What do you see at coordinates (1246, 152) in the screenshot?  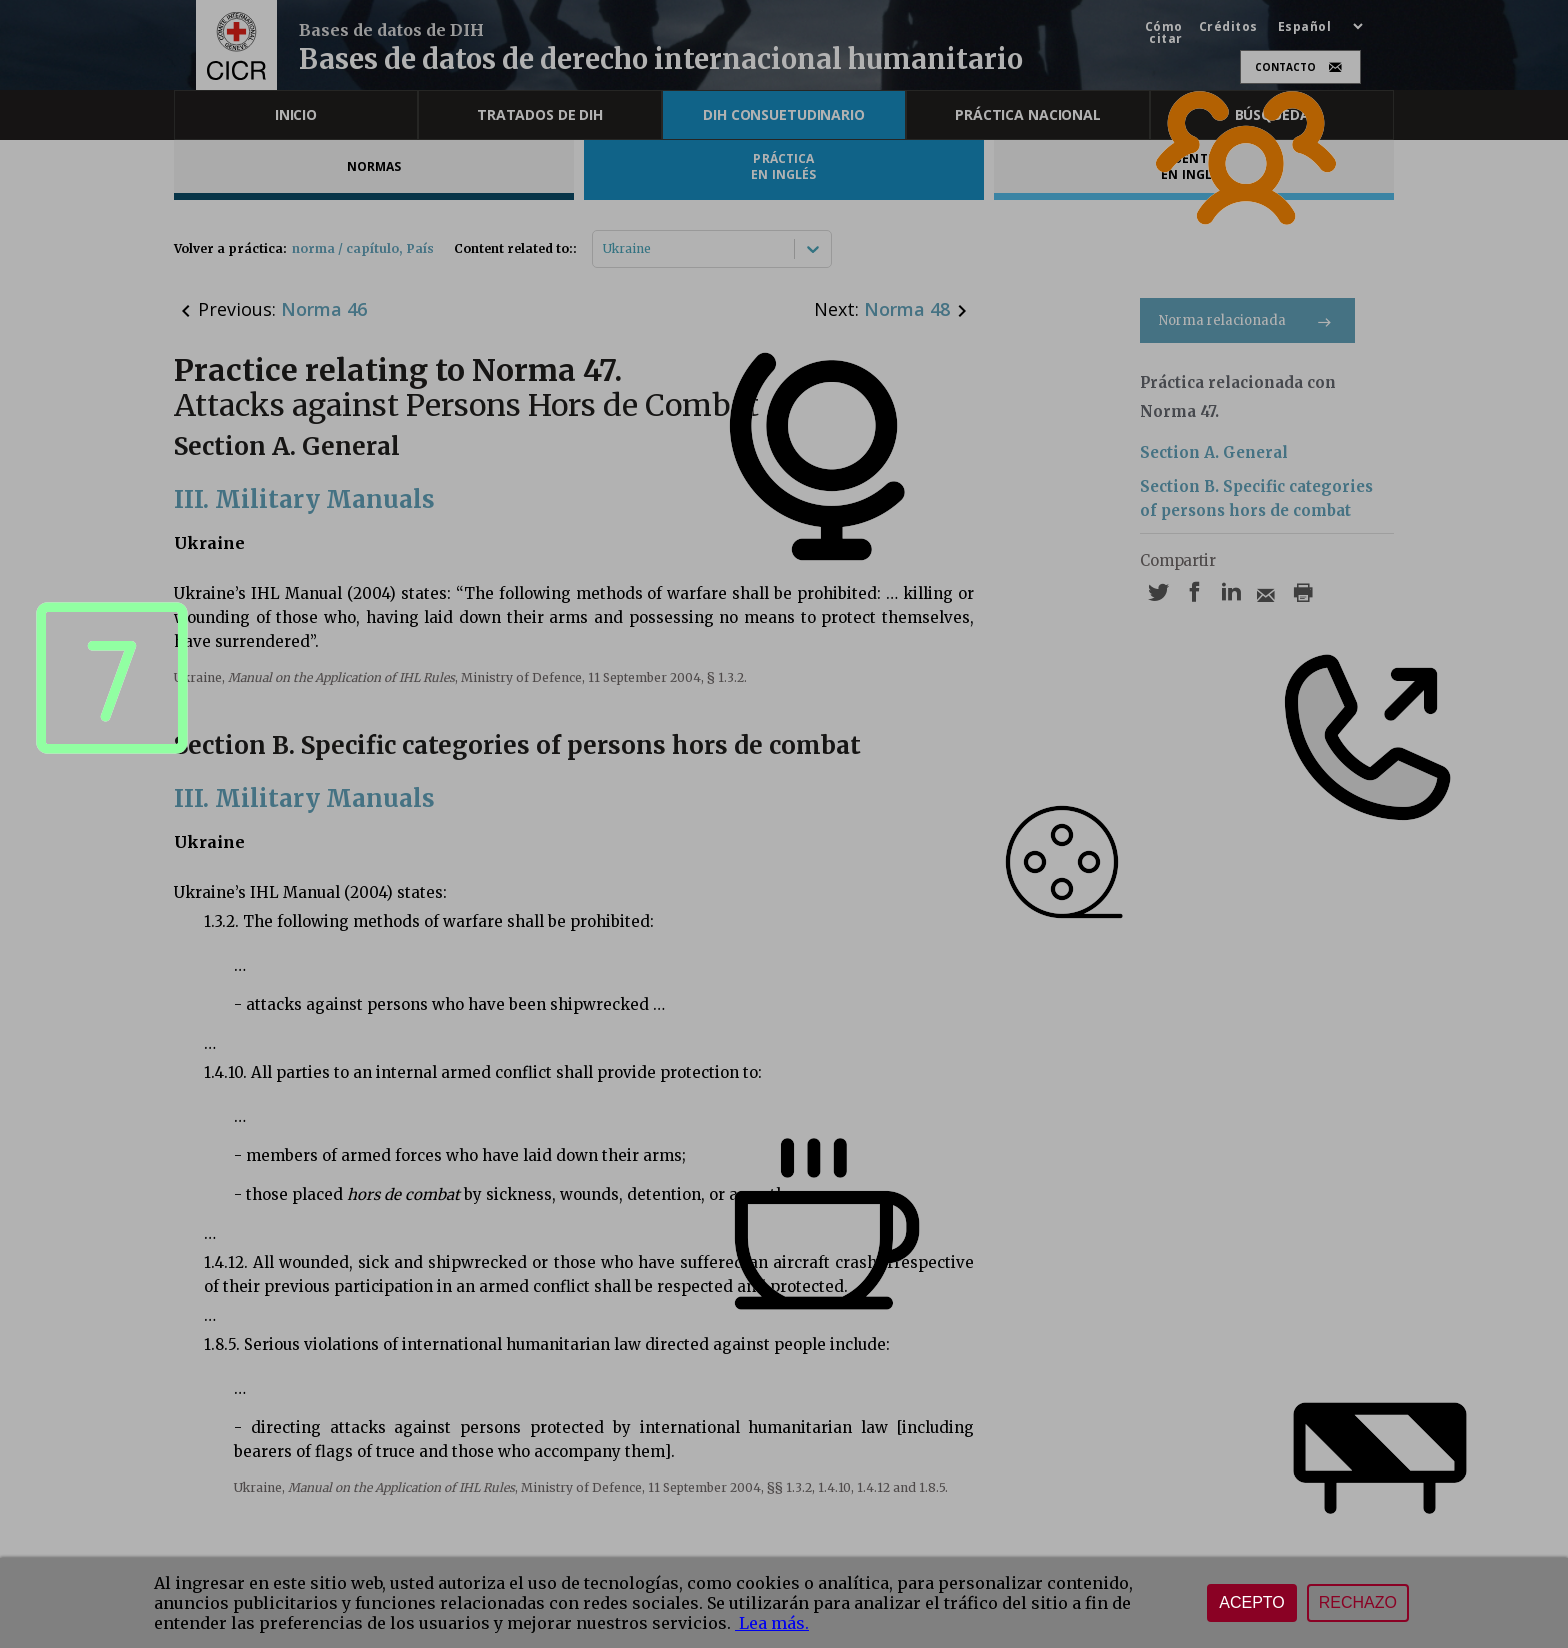 I see `view group members or team` at bounding box center [1246, 152].